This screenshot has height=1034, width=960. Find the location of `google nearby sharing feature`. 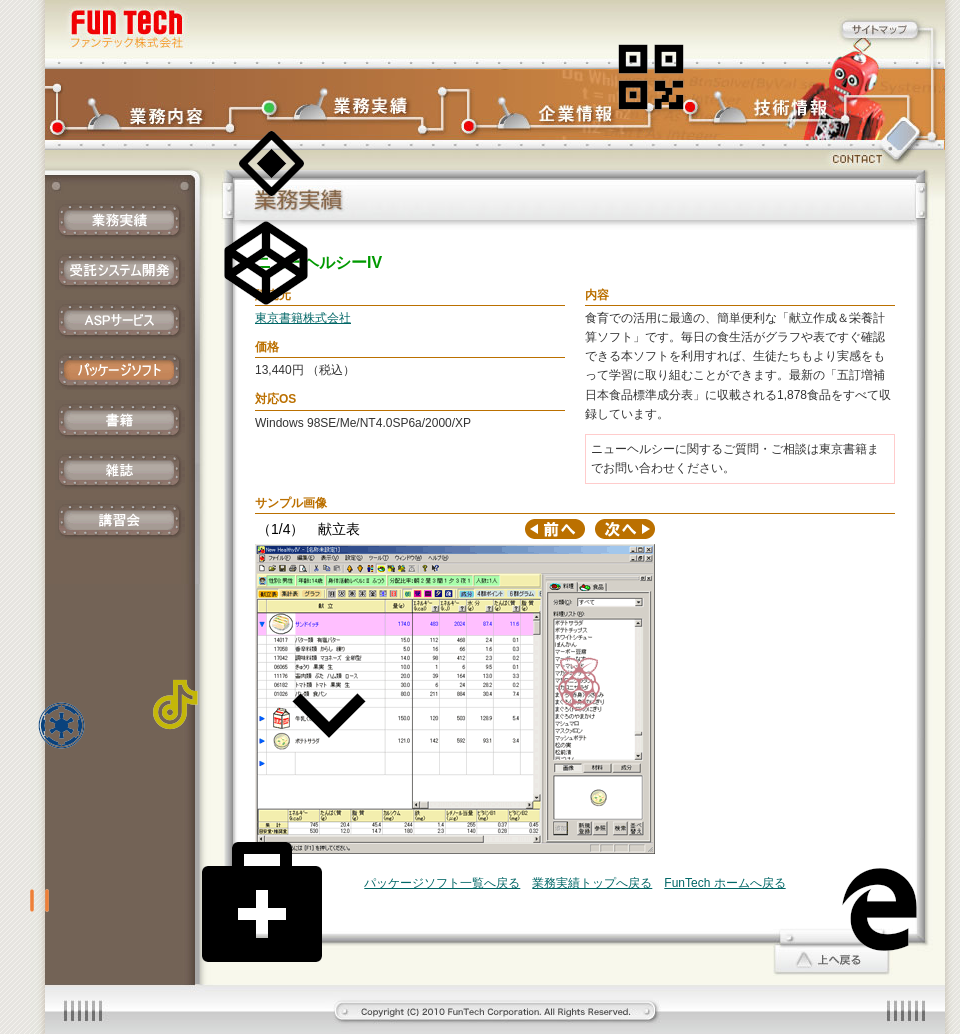

google nearby sharing feature is located at coordinates (271, 163).